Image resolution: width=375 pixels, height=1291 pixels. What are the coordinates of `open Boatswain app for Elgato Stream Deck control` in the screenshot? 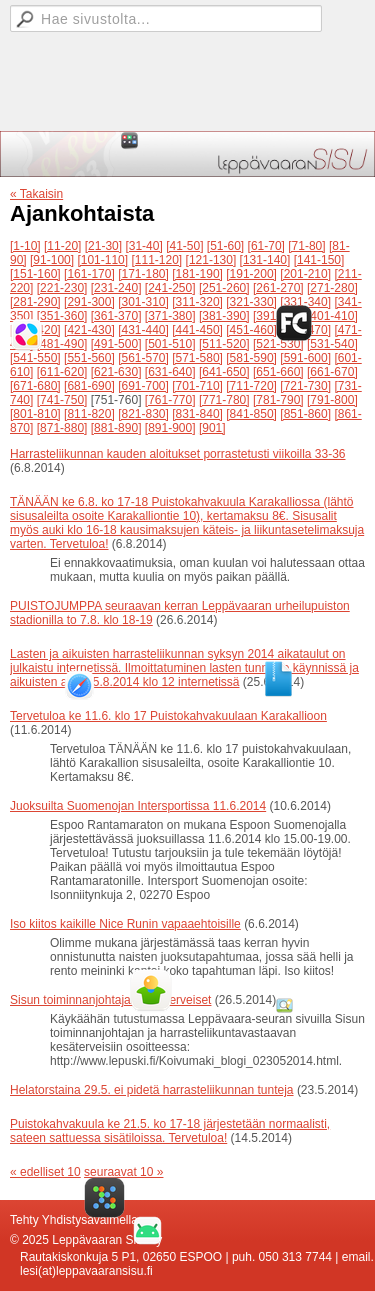 It's located at (129, 140).